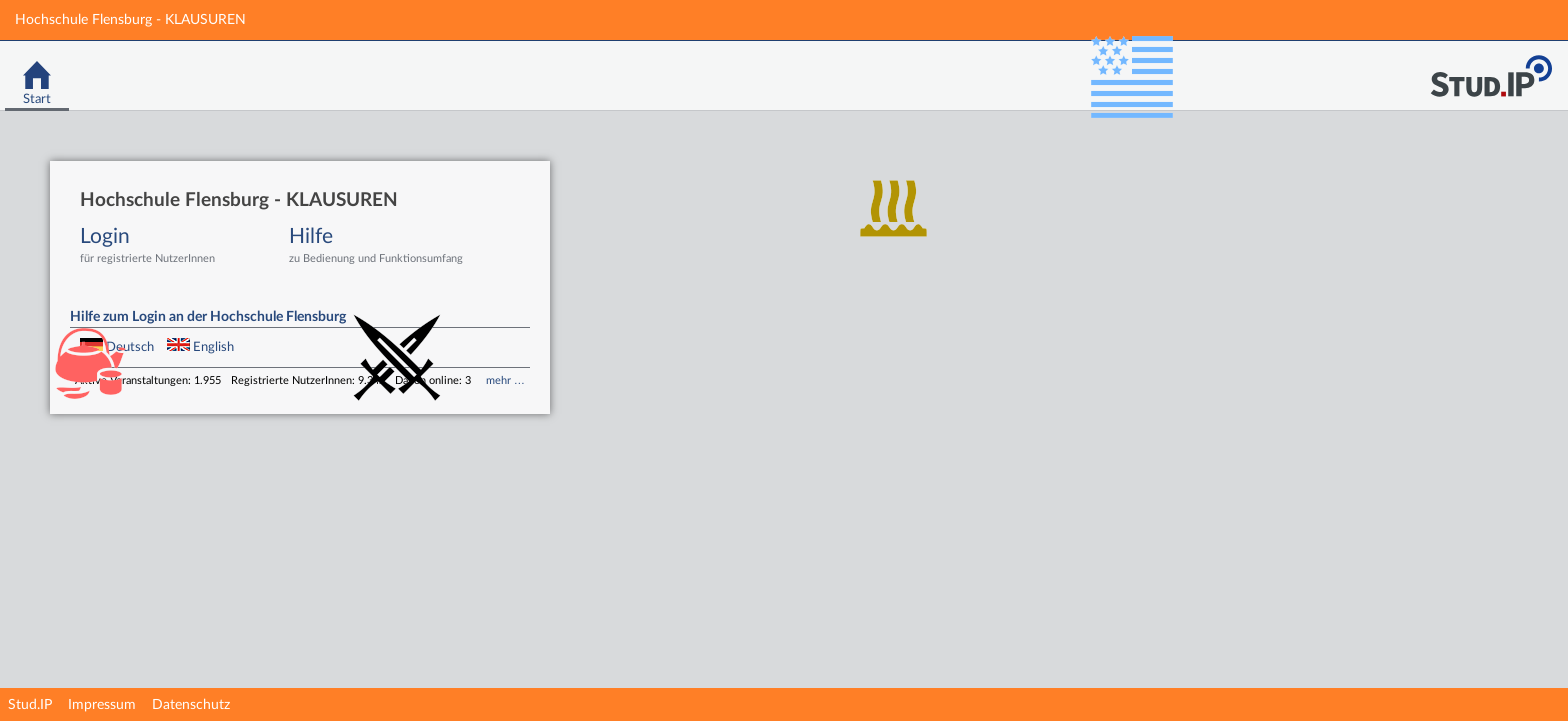 This screenshot has width=1568, height=721. Describe the element at coordinates (1132, 77) in the screenshot. I see `select united states as your country/region` at that location.